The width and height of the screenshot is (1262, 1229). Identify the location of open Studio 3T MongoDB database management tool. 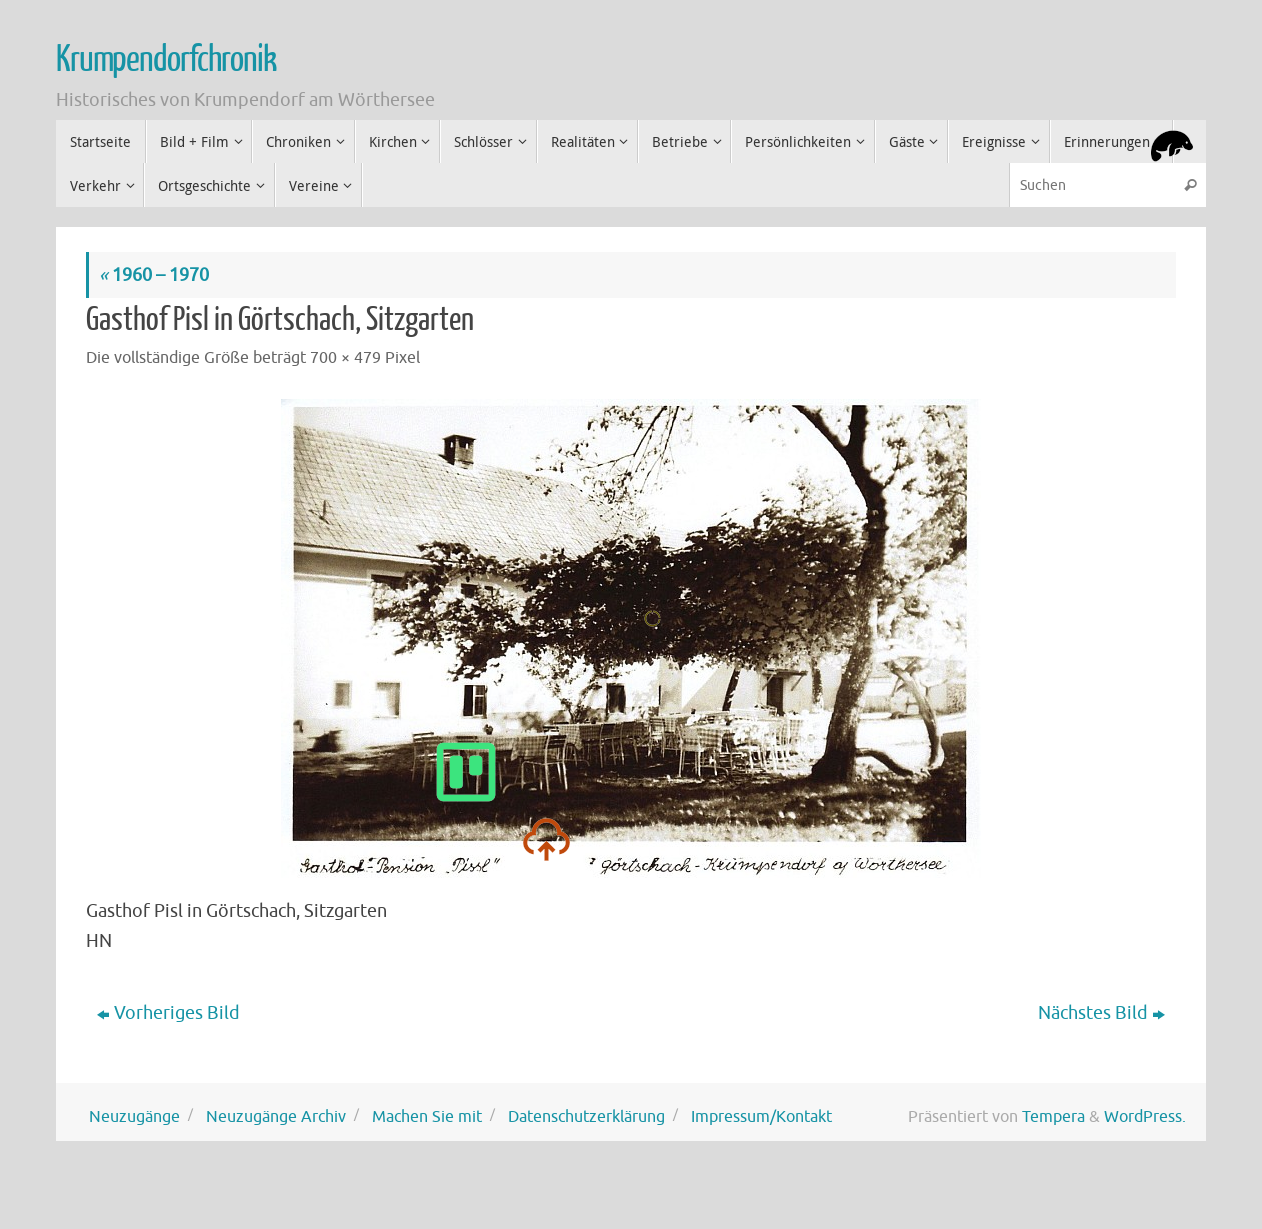
(1172, 146).